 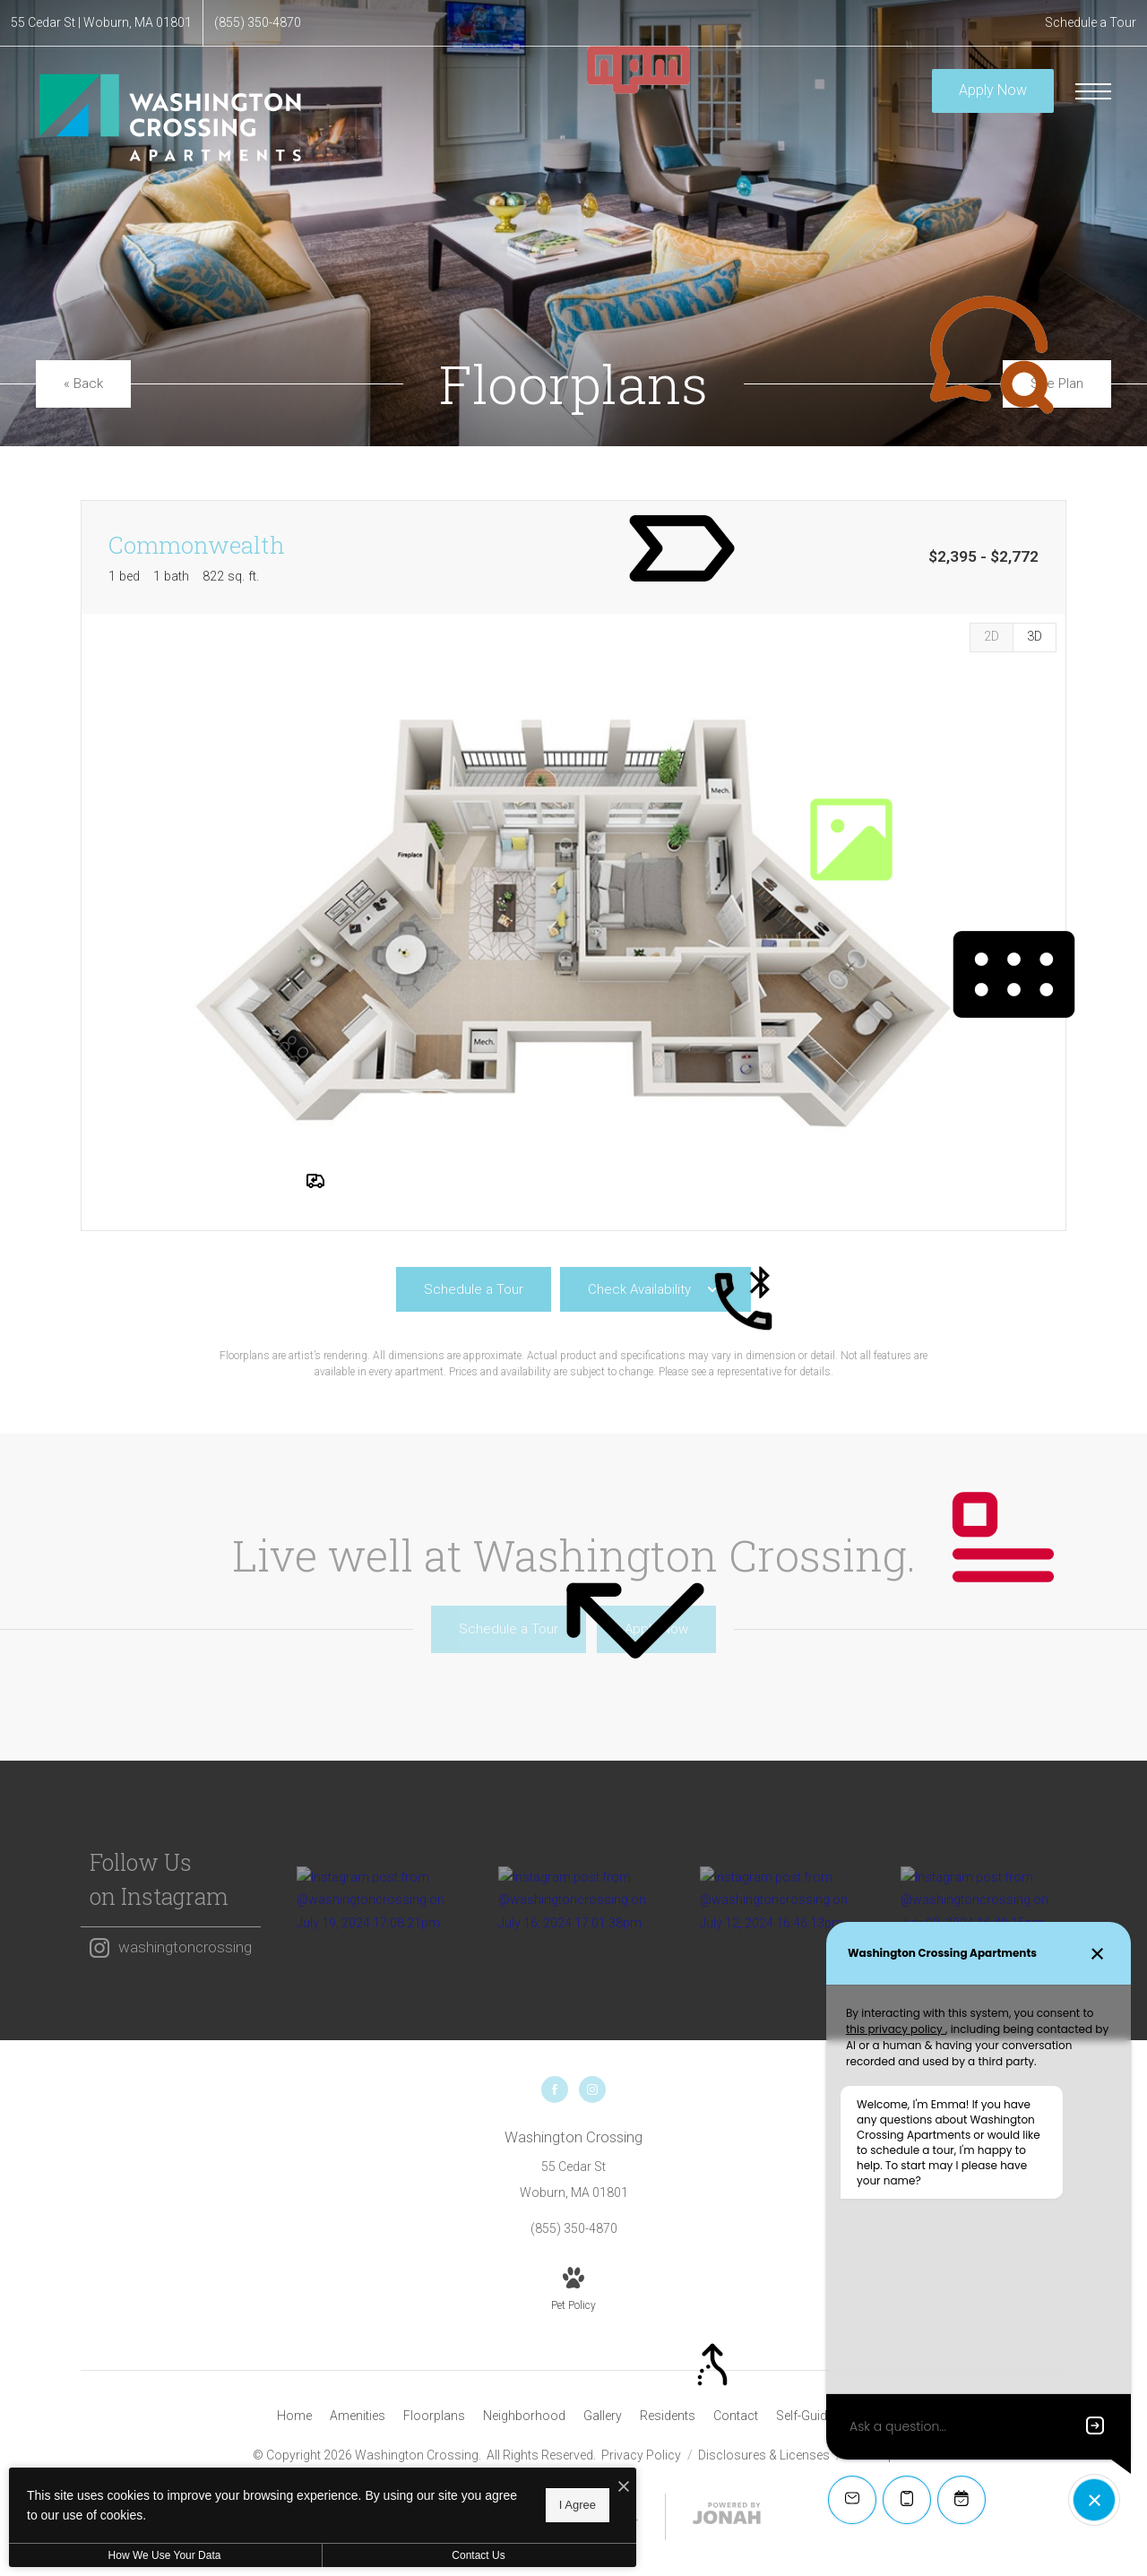 What do you see at coordinates (1013, 974) in the screenshot?
I see `drag to reorder or rearrange items` at bounding box center [1013, 974].